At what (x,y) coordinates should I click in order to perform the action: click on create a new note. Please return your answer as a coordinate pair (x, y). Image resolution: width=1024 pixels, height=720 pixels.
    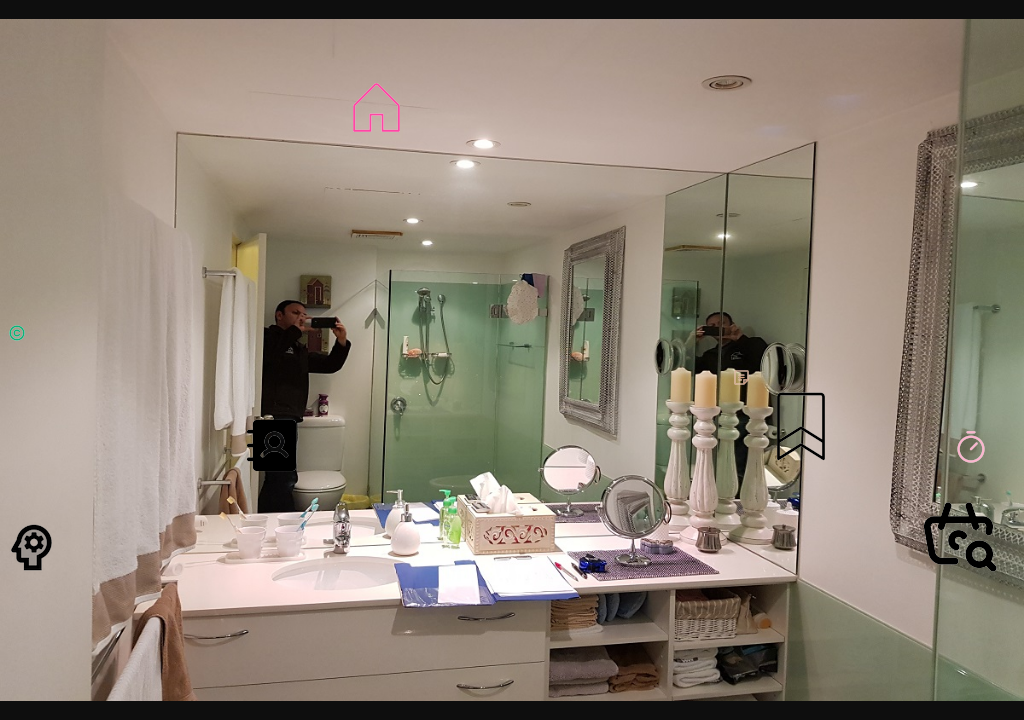
    Looking at the image, I should click on (741, 377).